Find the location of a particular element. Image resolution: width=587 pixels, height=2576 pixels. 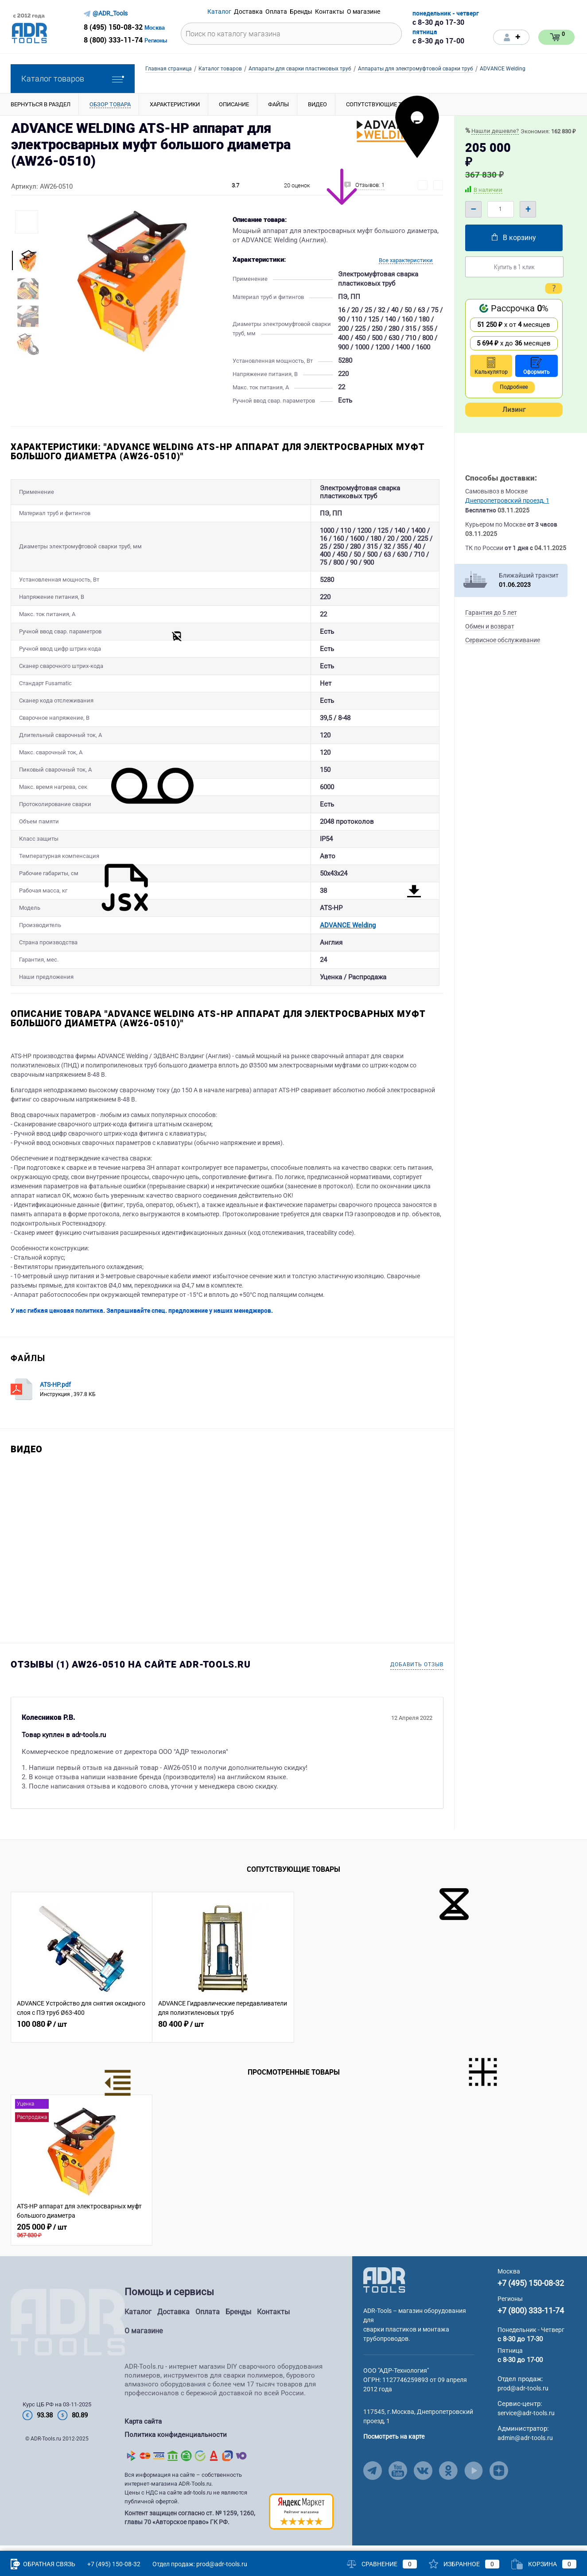

download a file or content is located at coordinates (414, 890).